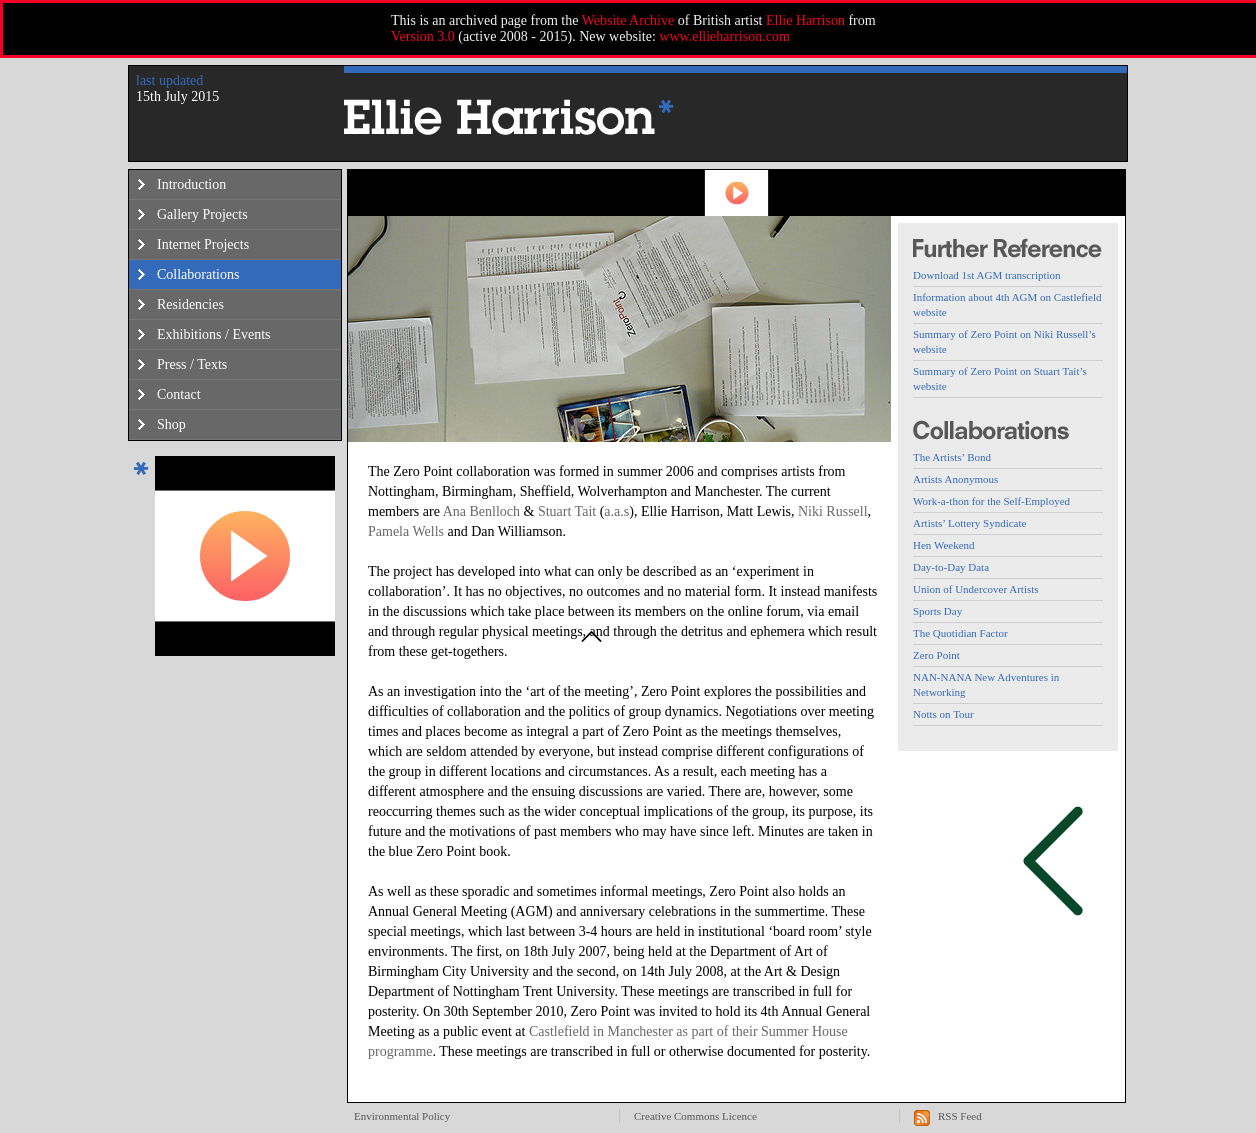  Describe the element at coordinates (1053, 861) in the screenshot. I see `go back to the previous screen` at that location.